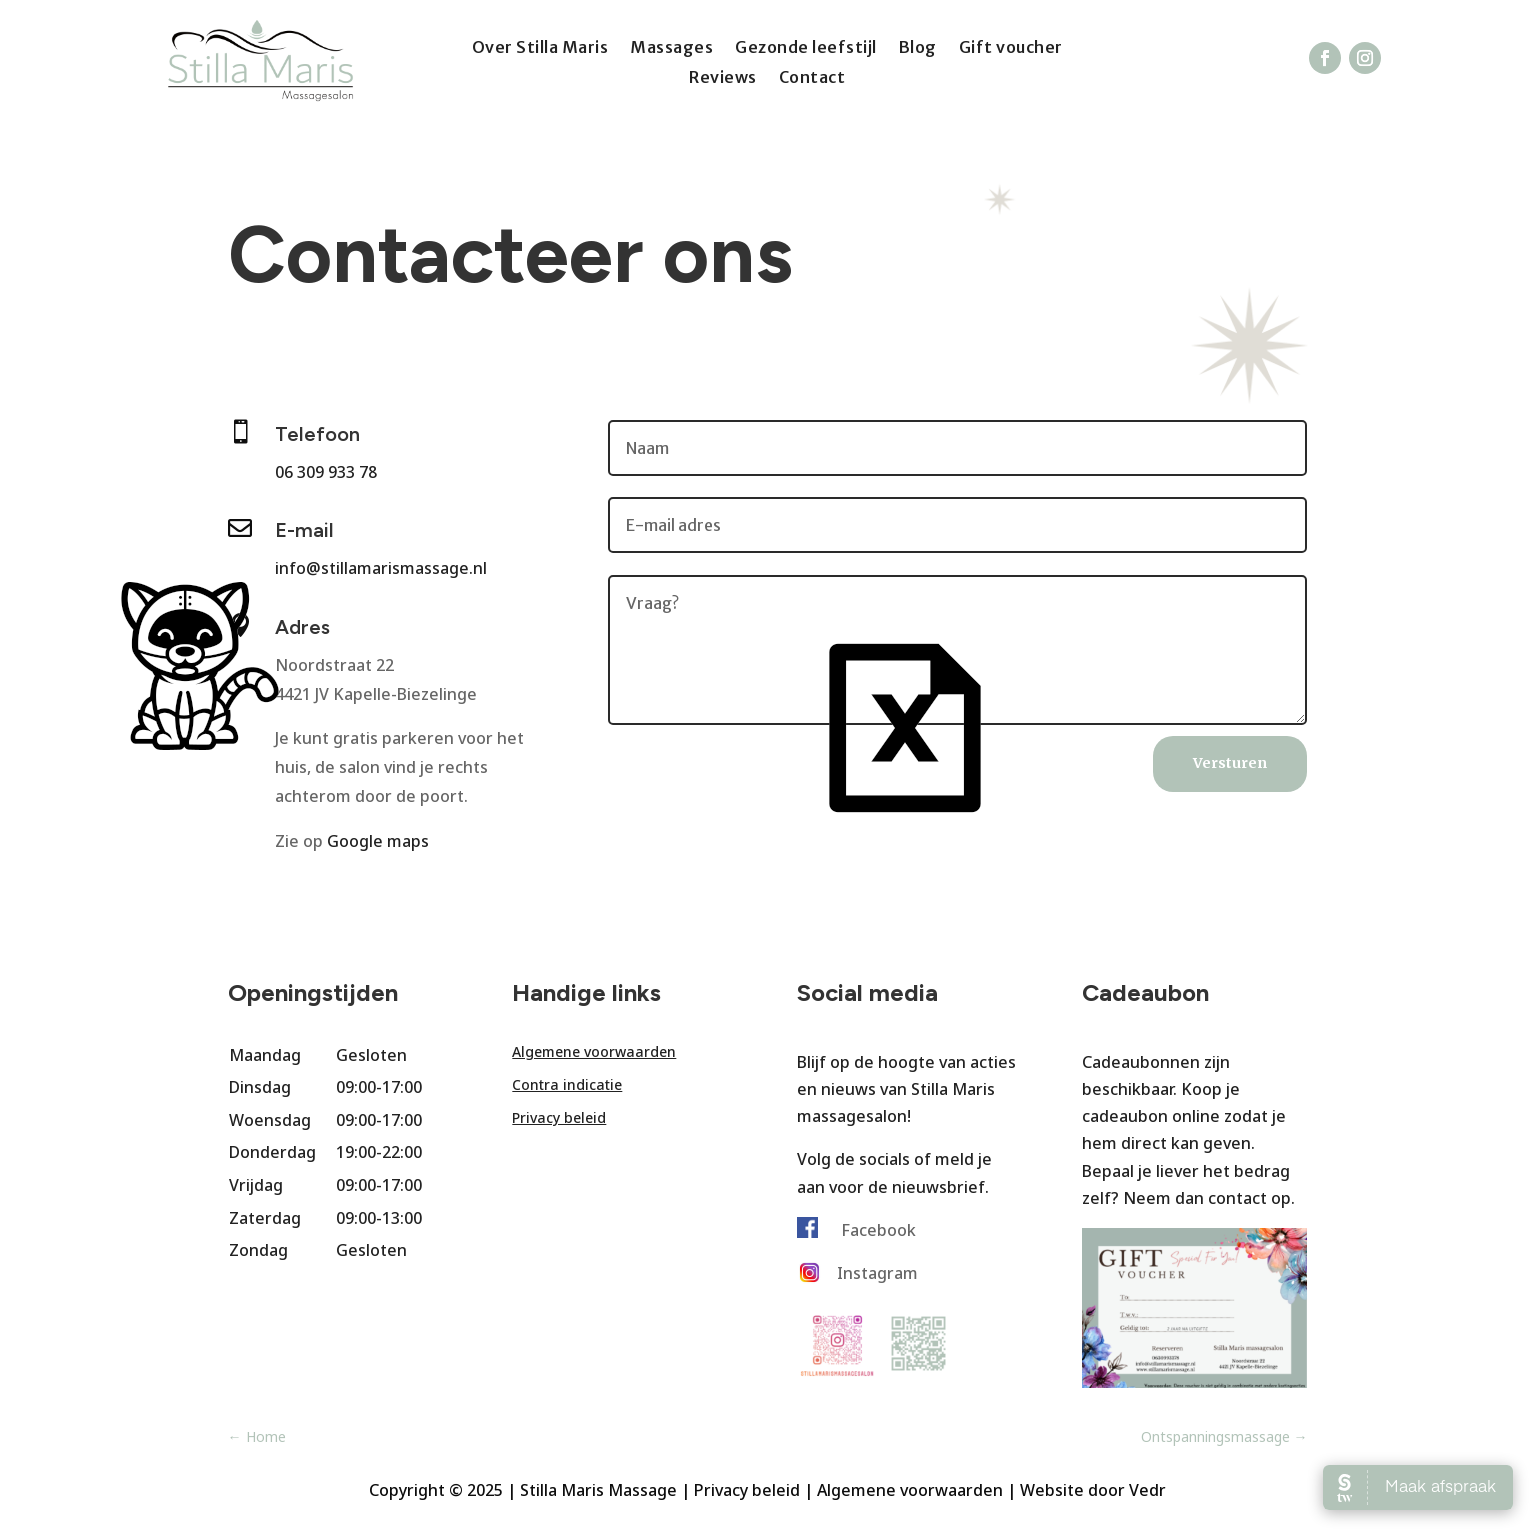 Image resolution: width=1535 pixels, height=1532 pixels. Describe the element at coordinates (905, 728) in the screenshot. I see `open an excel spreadsheet` at that location.